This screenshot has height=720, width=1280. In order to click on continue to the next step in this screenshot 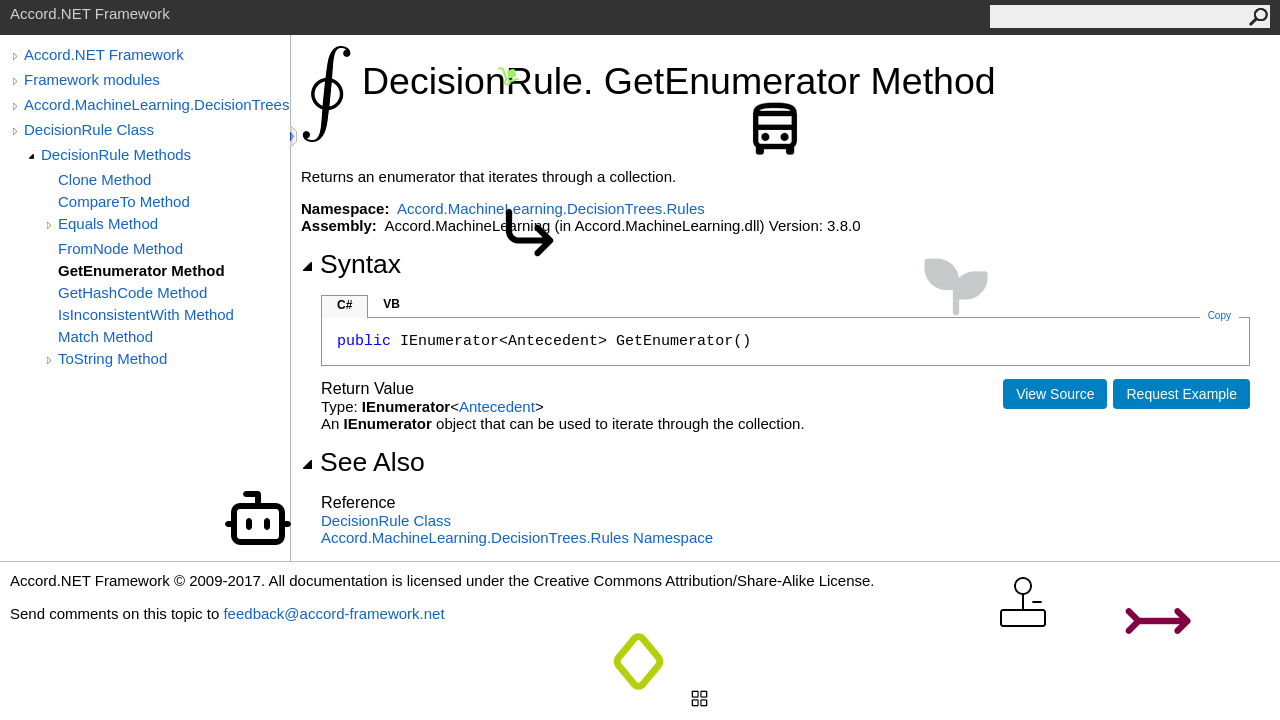, I will do `click(1158, 621)`.